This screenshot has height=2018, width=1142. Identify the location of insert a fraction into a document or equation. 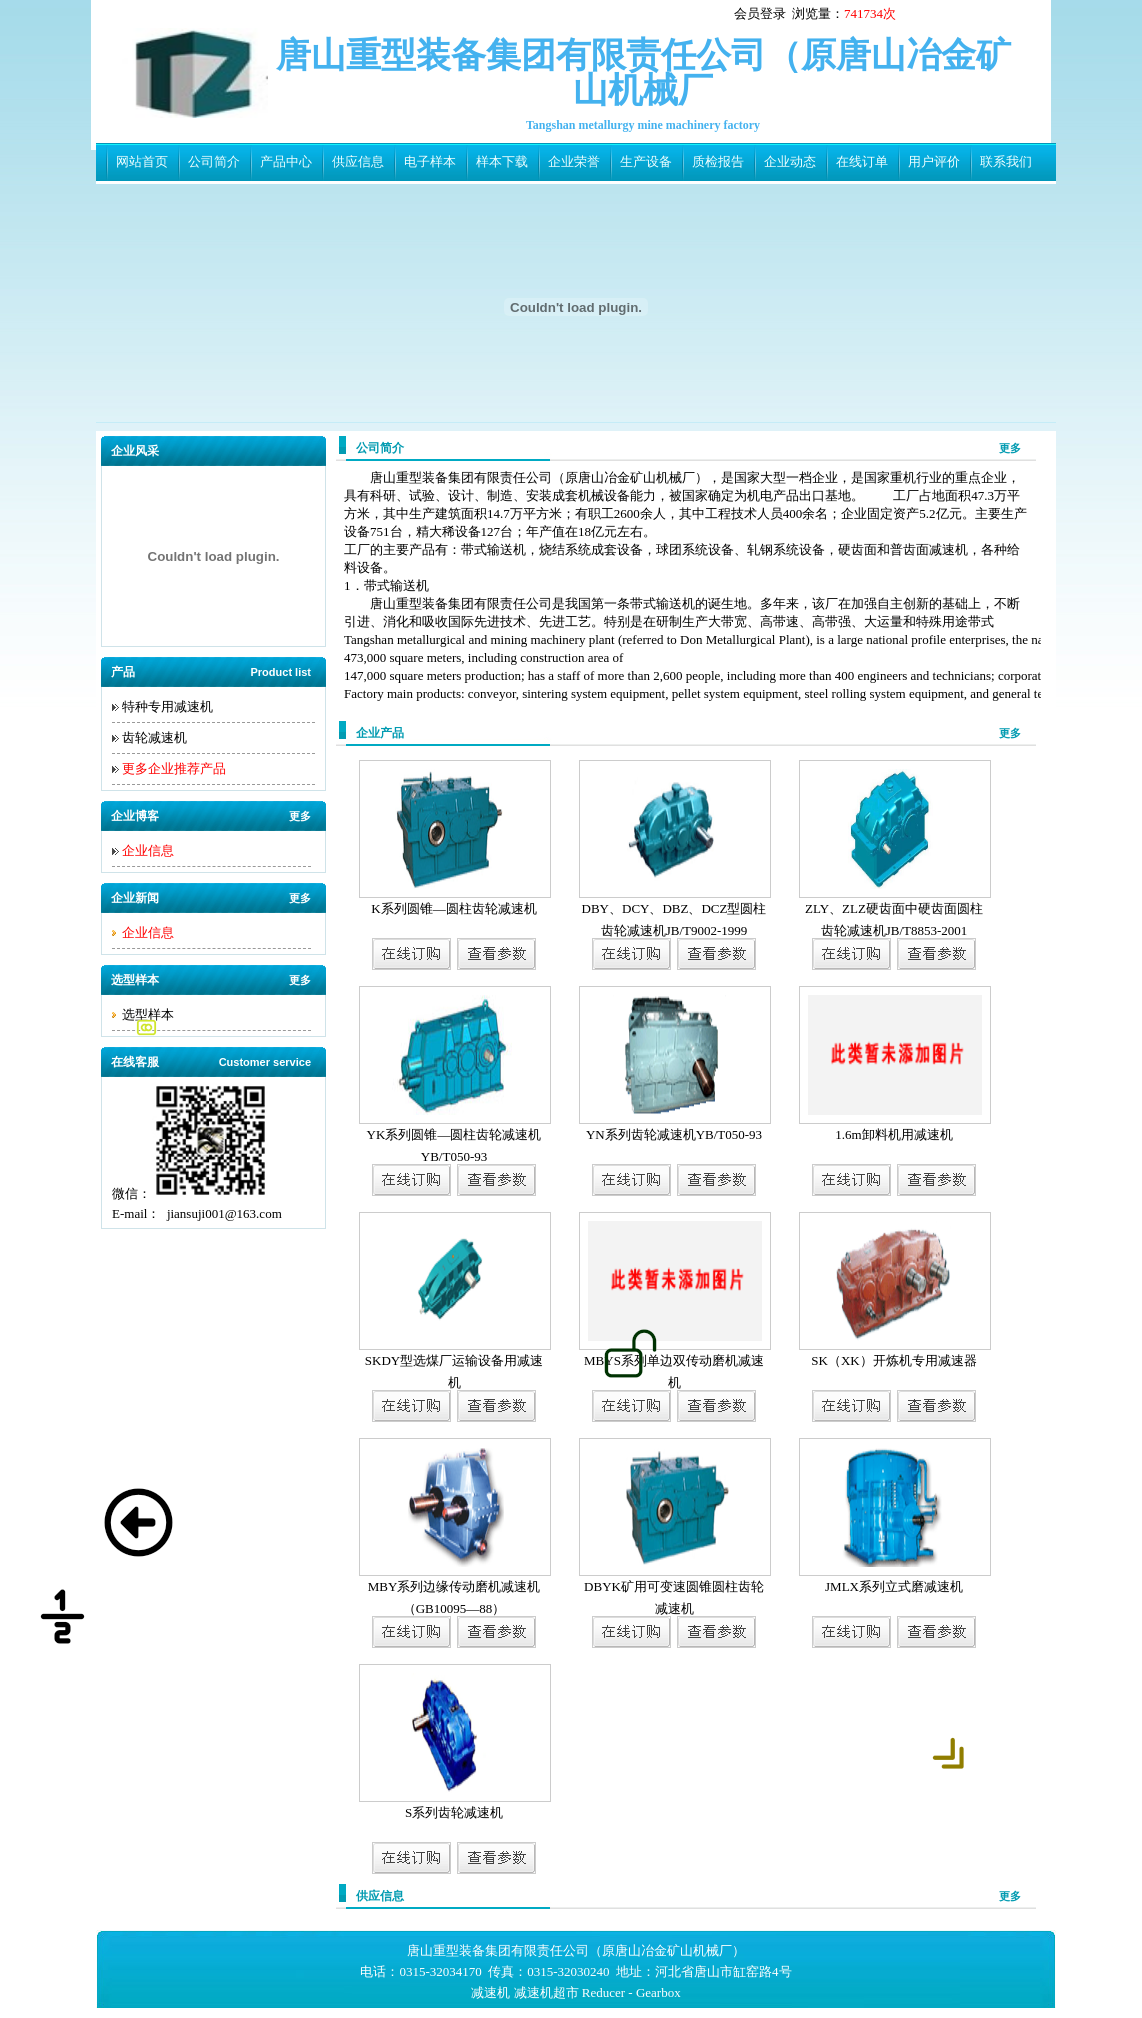
(62, 1616).